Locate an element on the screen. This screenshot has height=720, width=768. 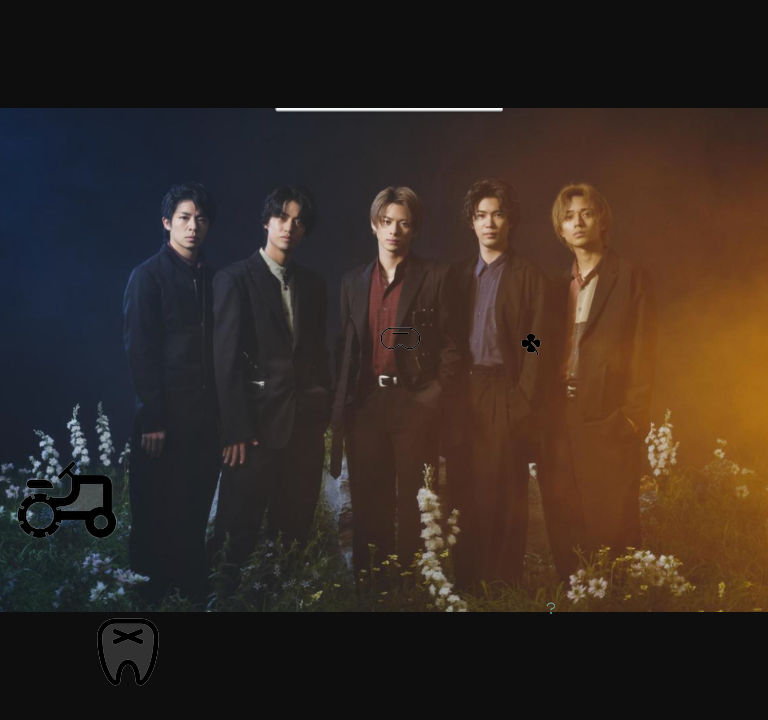
indicates a lucky or bonus reward is located at coordinates (531, 344).